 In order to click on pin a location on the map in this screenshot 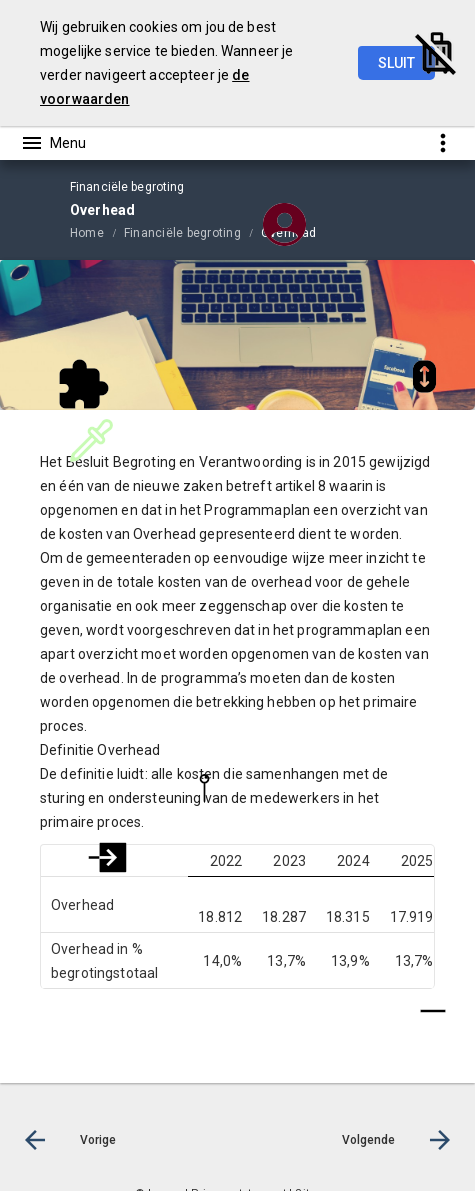, I will do `click(204, 788)`.